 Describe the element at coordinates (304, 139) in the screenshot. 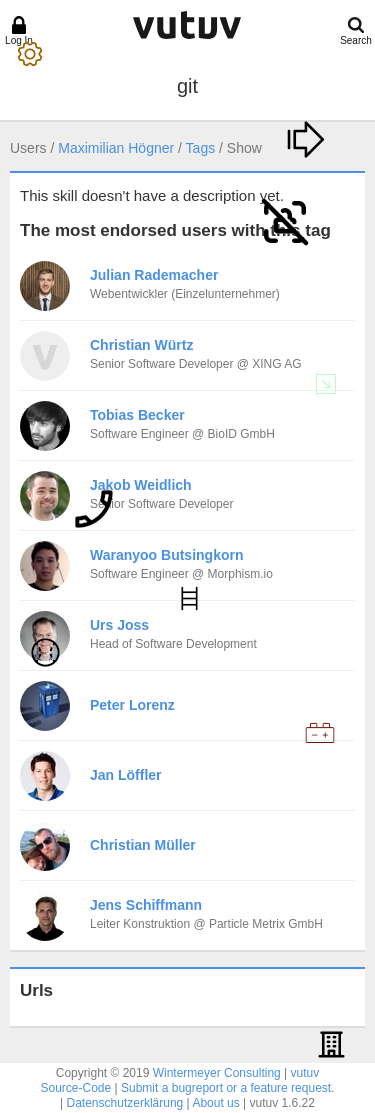

I see `go to next step or continue forward` at that location.